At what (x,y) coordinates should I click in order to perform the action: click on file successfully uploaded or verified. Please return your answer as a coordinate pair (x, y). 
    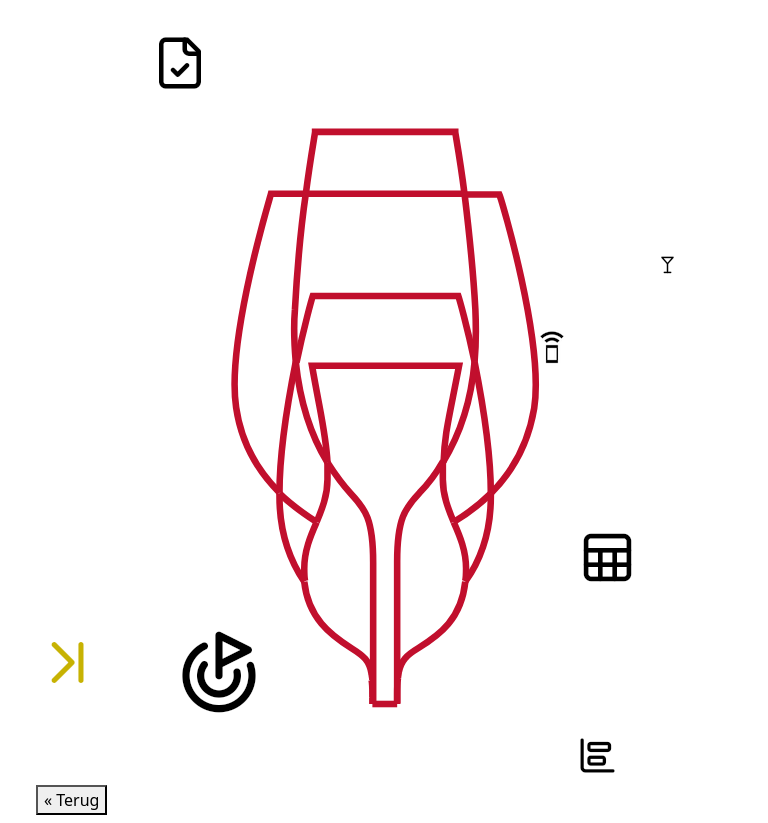
    Looking at the image, I should click on (180, 63).